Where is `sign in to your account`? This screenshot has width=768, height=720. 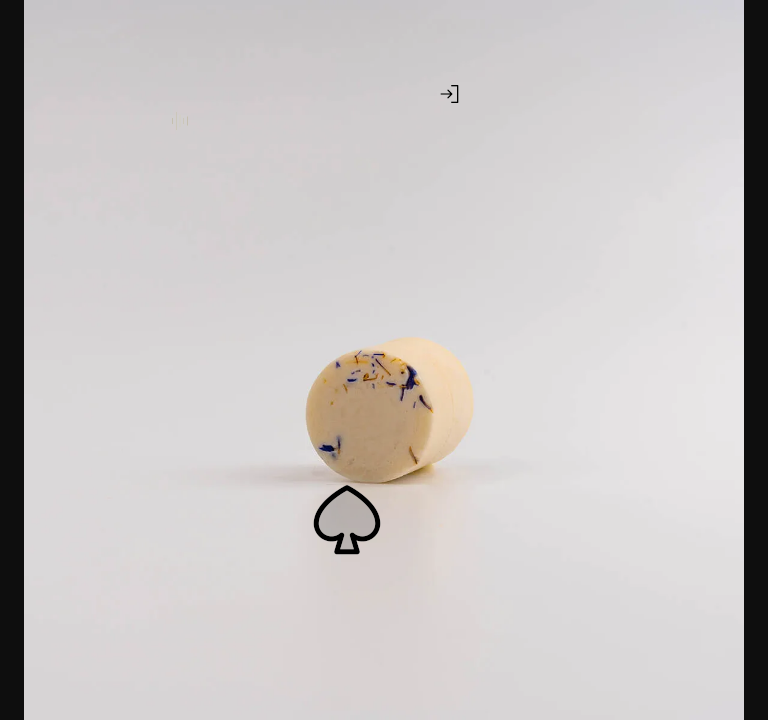 sign in to your account is located at coordinates (451, 94).